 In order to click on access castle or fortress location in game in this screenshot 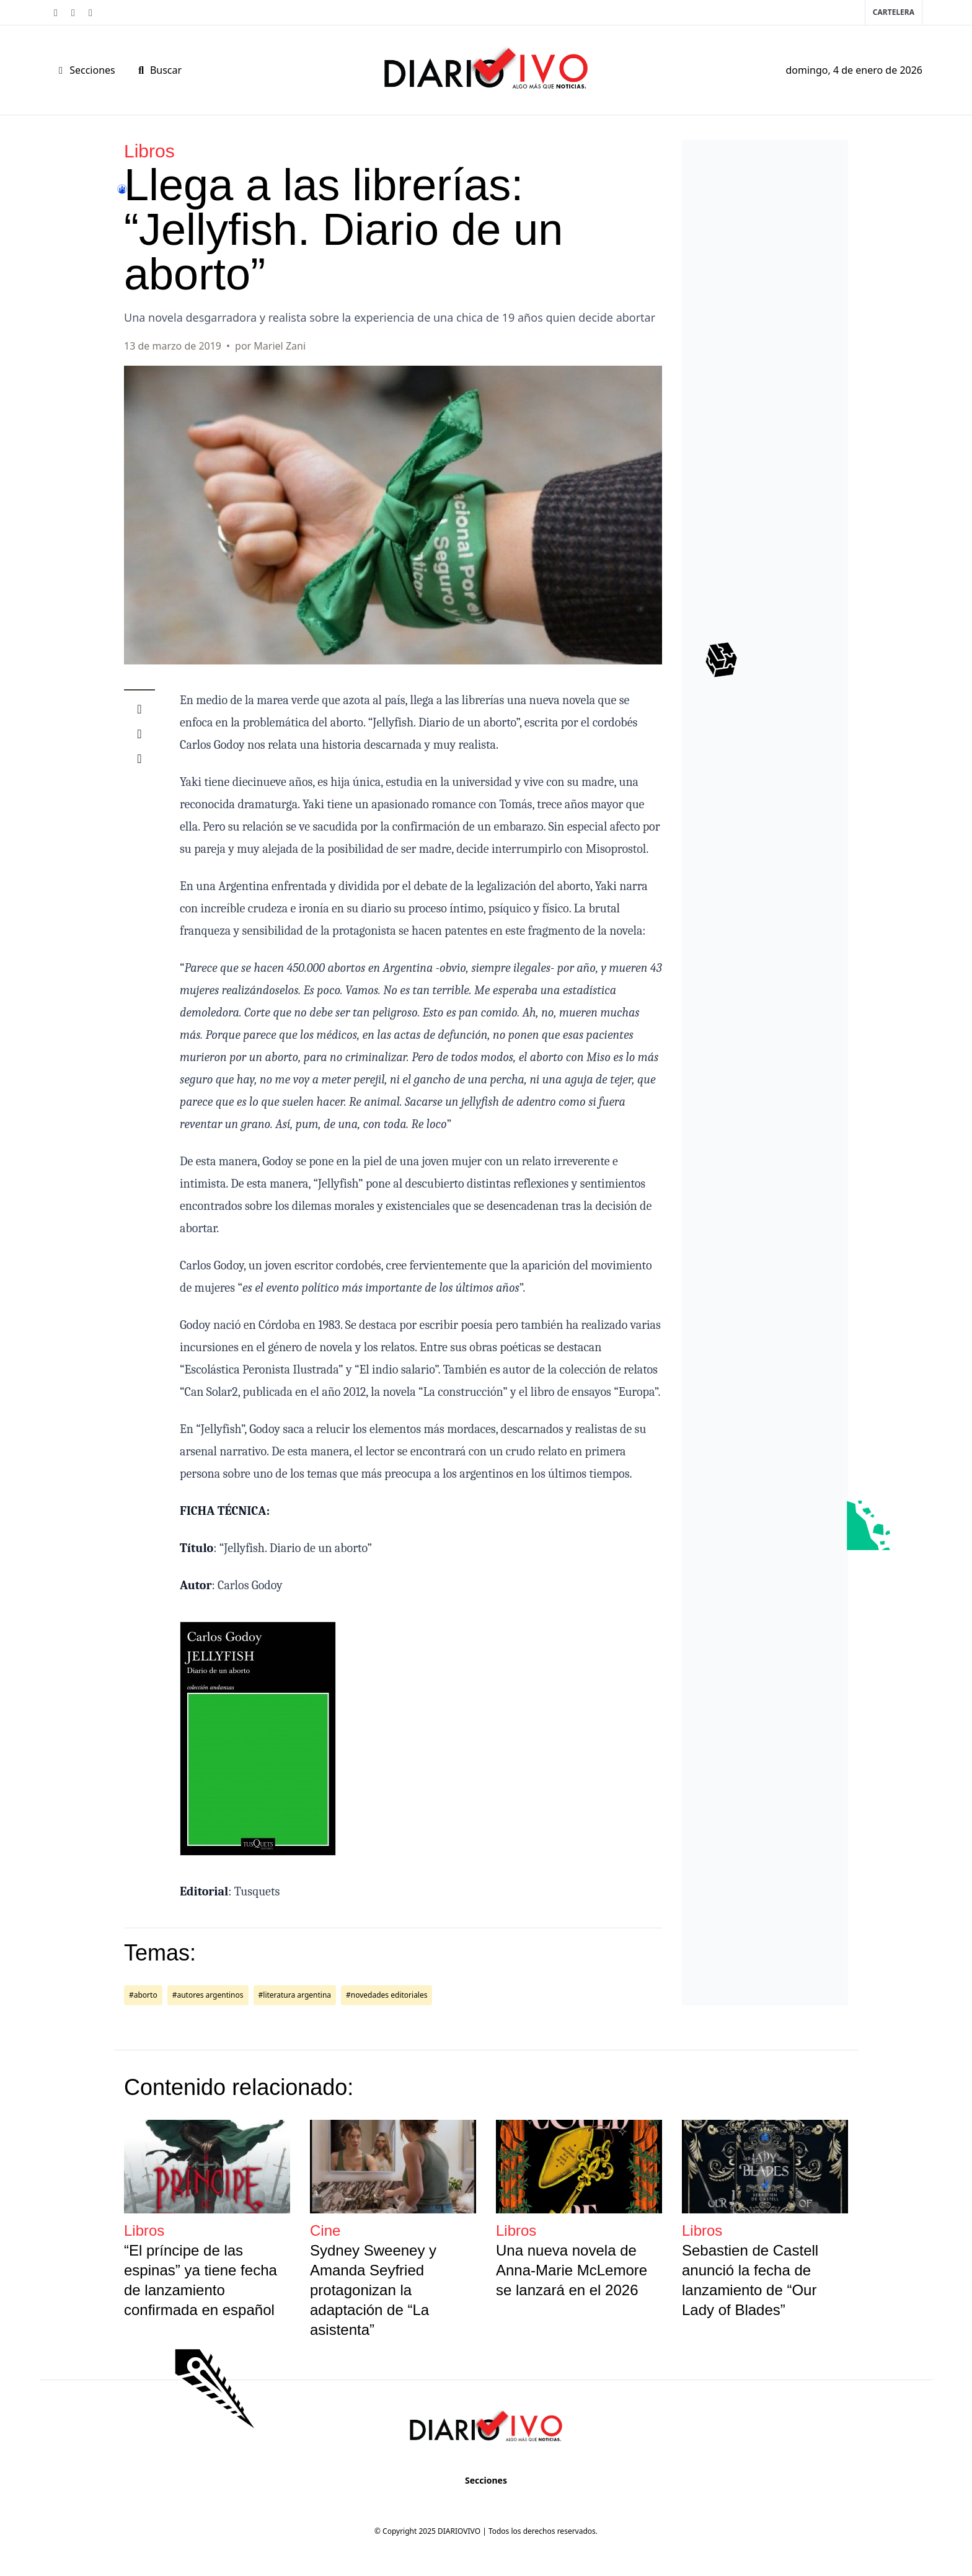, I will do `click(122, 189)`.